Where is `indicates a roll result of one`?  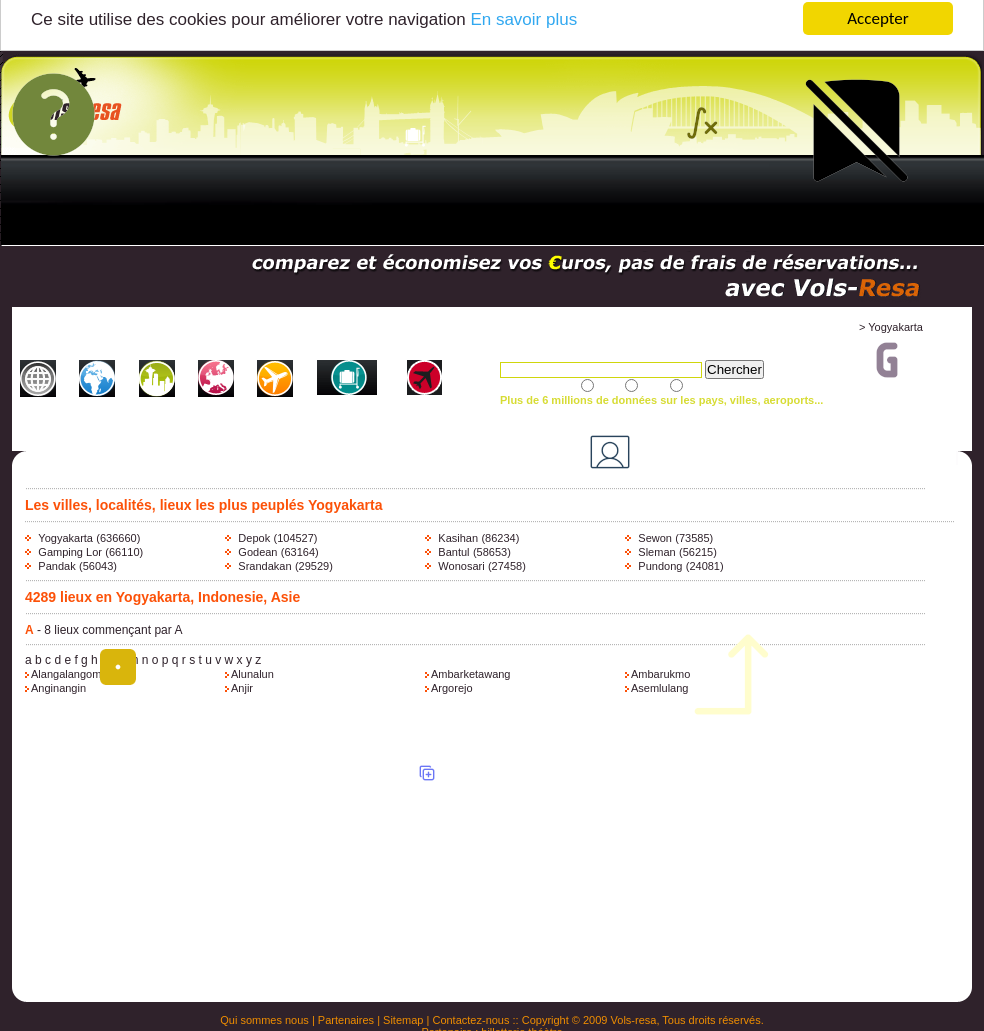 indicates a roll result of one is located at coordinates (118, 667).